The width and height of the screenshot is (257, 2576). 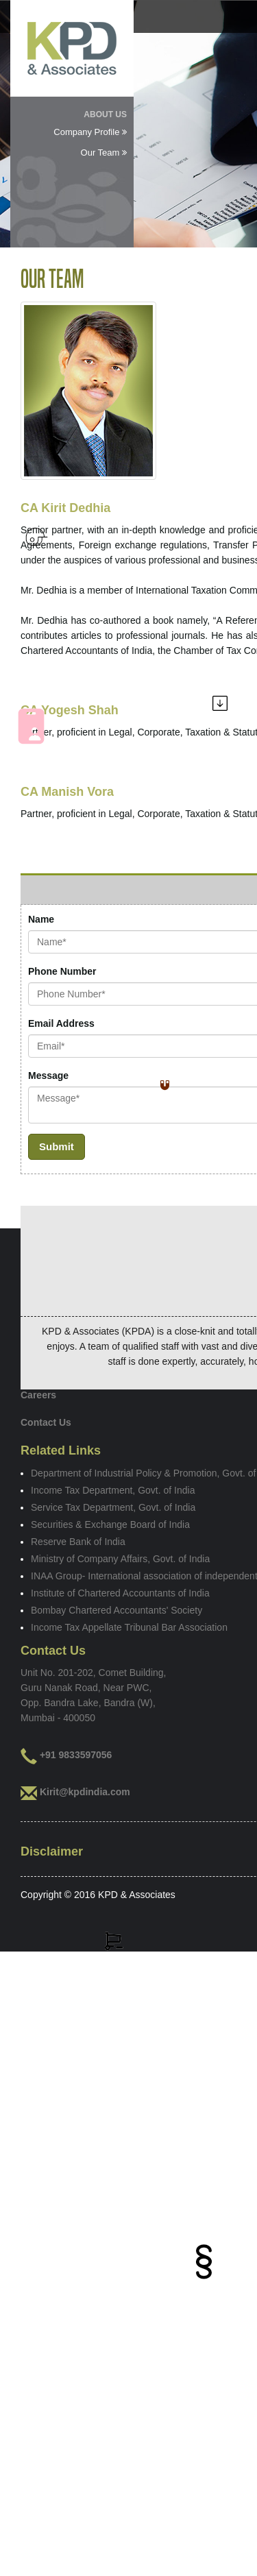 What do you see at coordinates (220, 703) in the screenshot?
I see `download file or content` at bounding box center [220, 703].